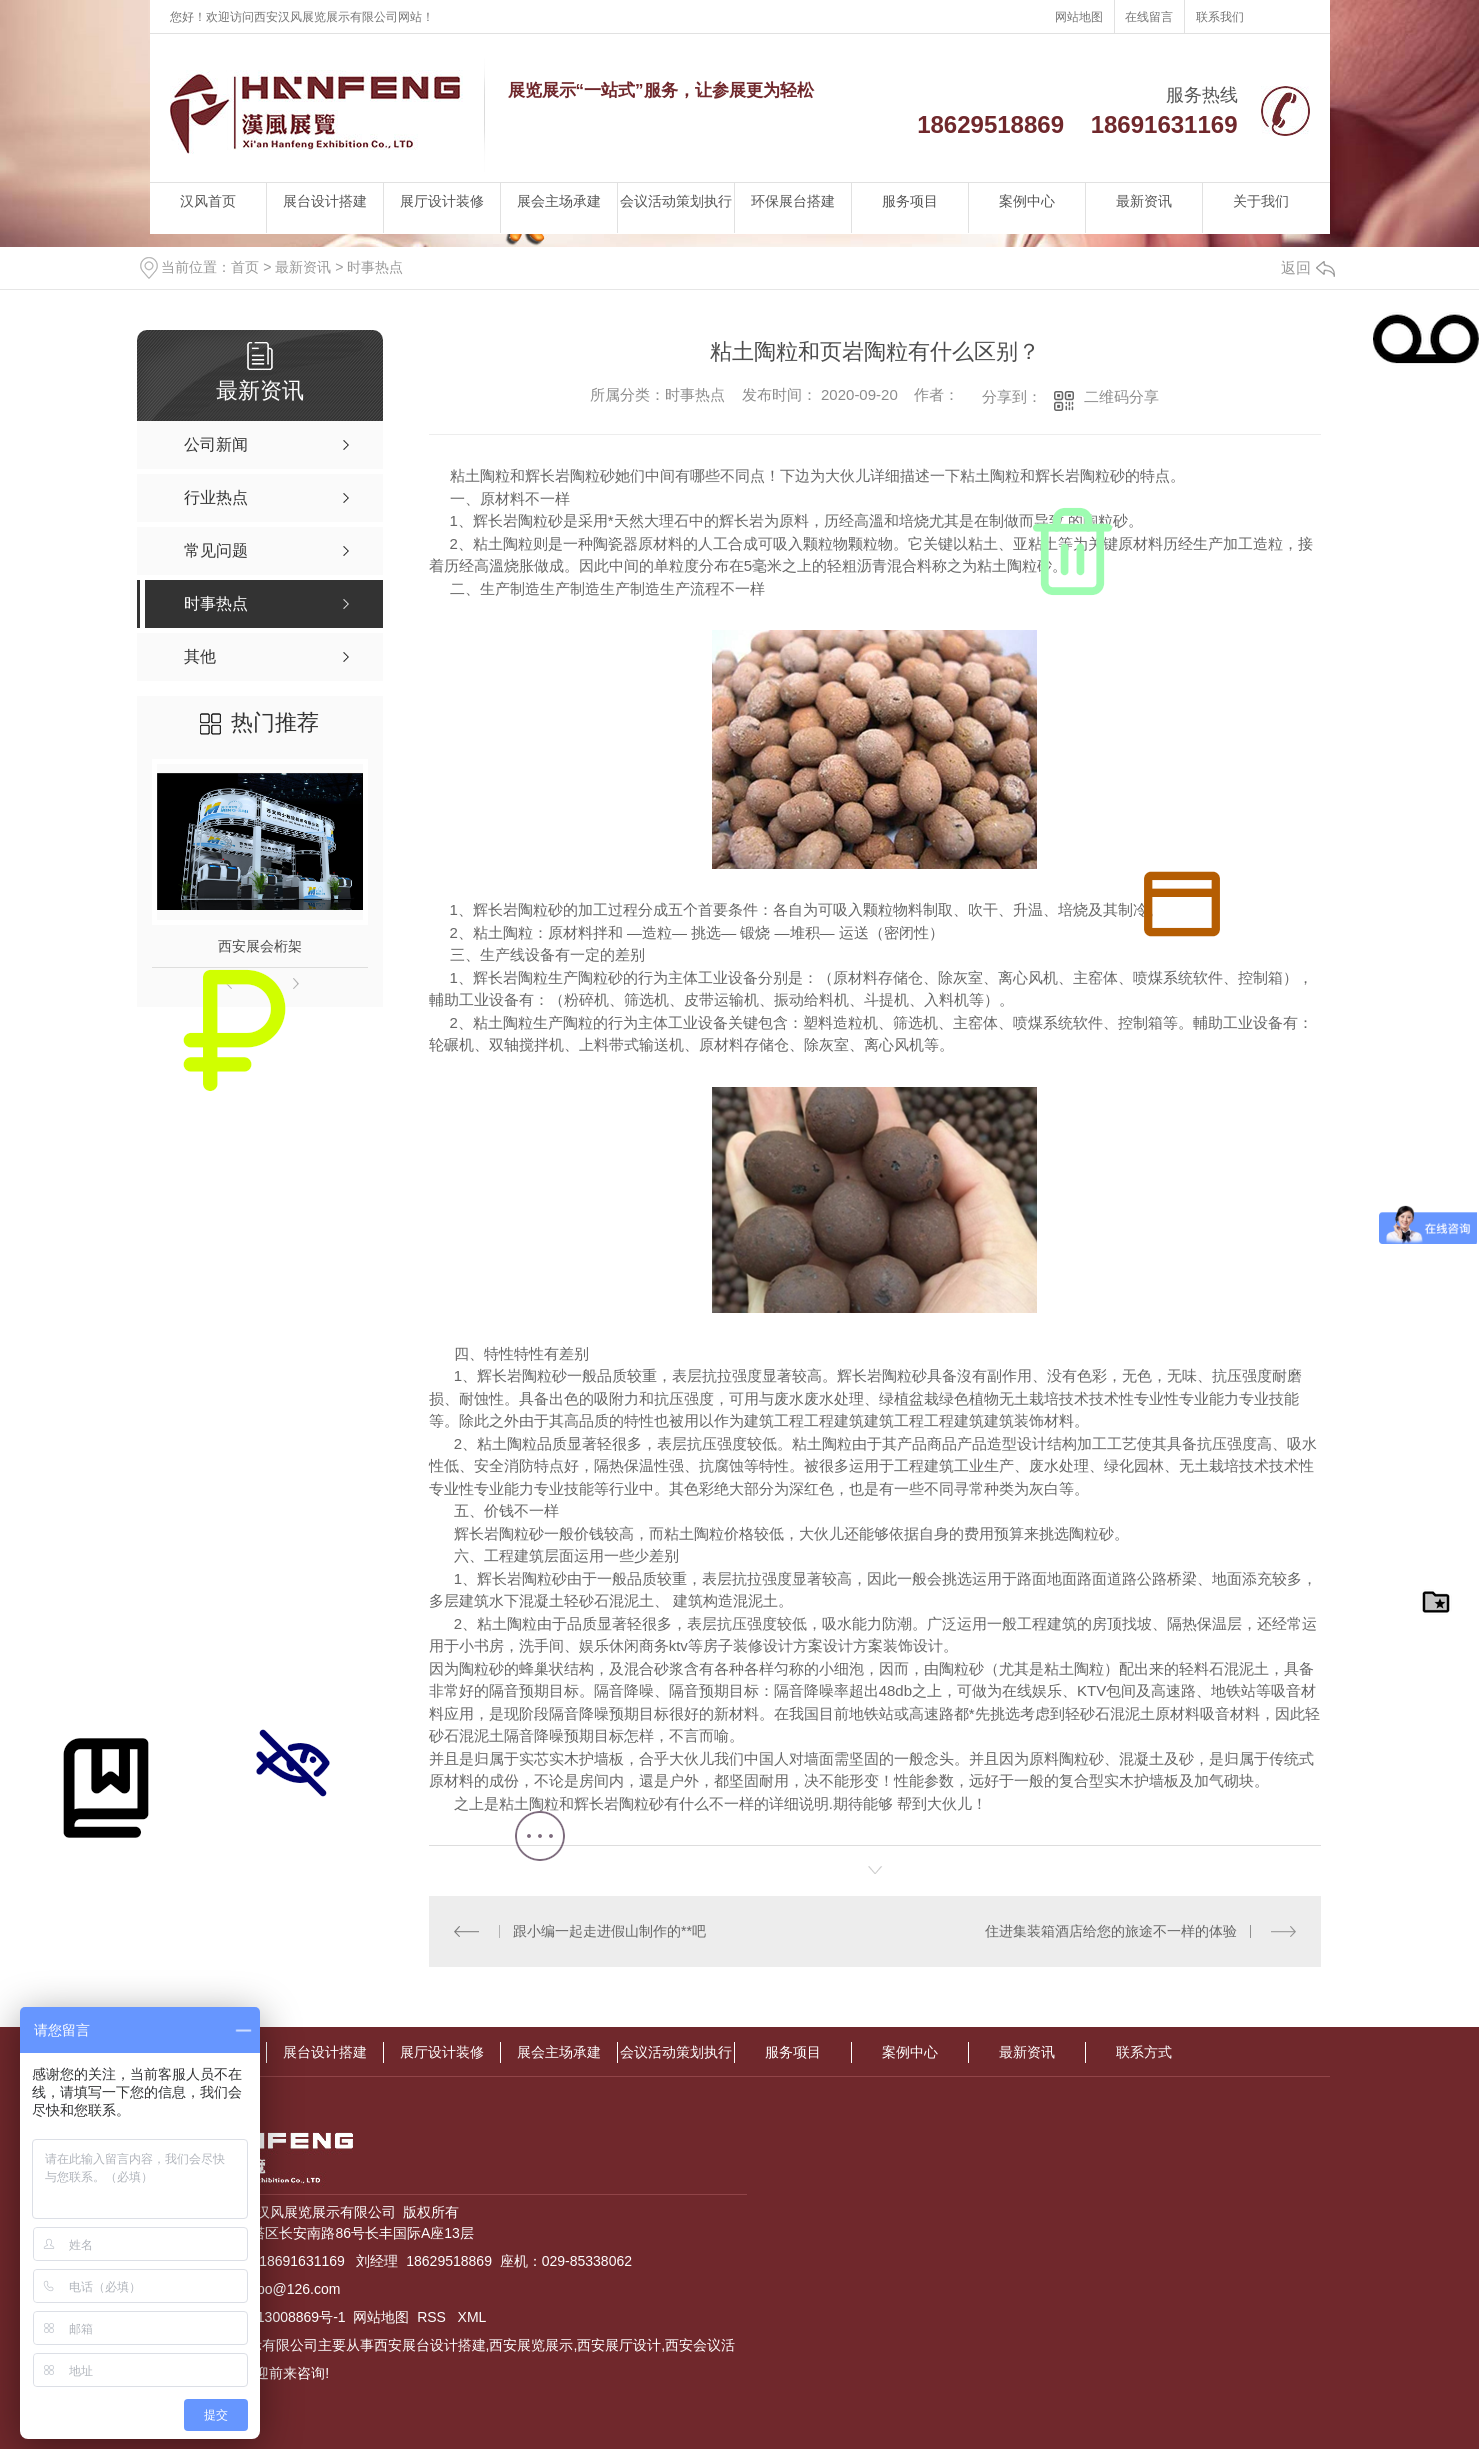 The height and width of the screenshot is (2449, 1479). I want to click on access voicemail messages, so click(1426, 341).